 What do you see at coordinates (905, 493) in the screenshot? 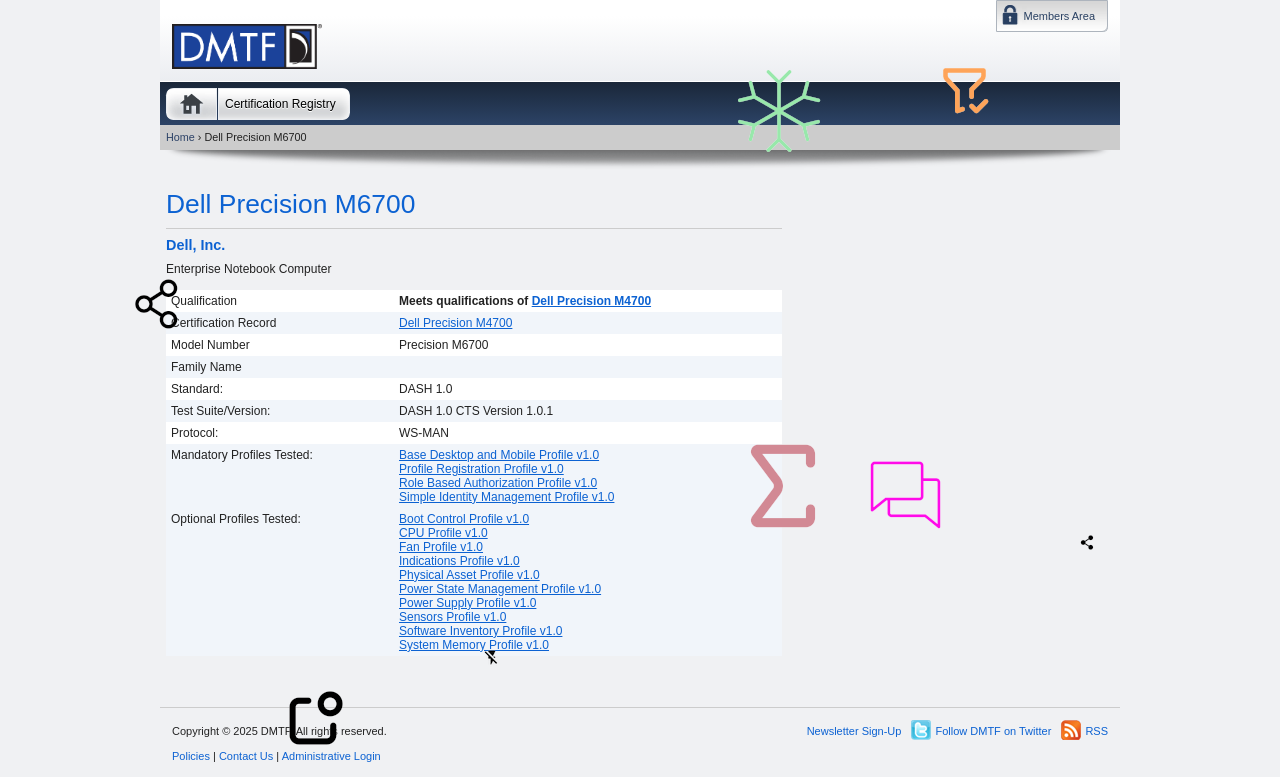
I see `open your conversations` at bounding box center [905, 493].